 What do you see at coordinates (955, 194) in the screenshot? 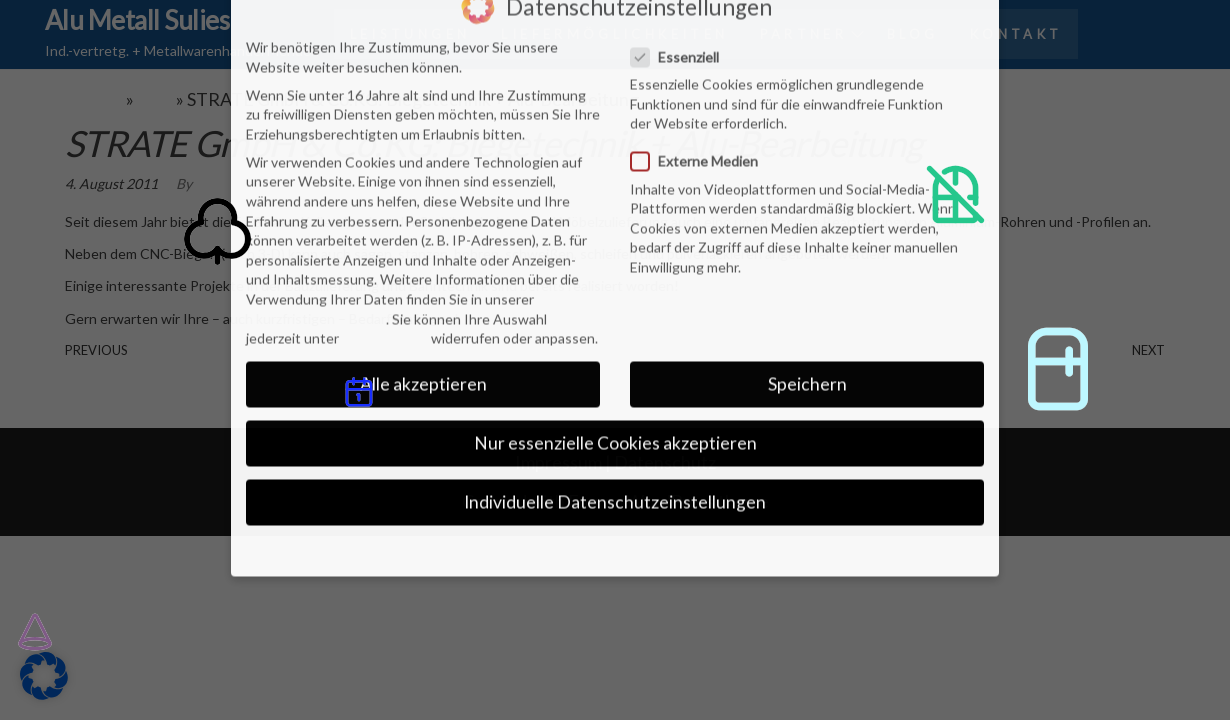
I see `window or panel is disabled` at bounding box center [955, 194].